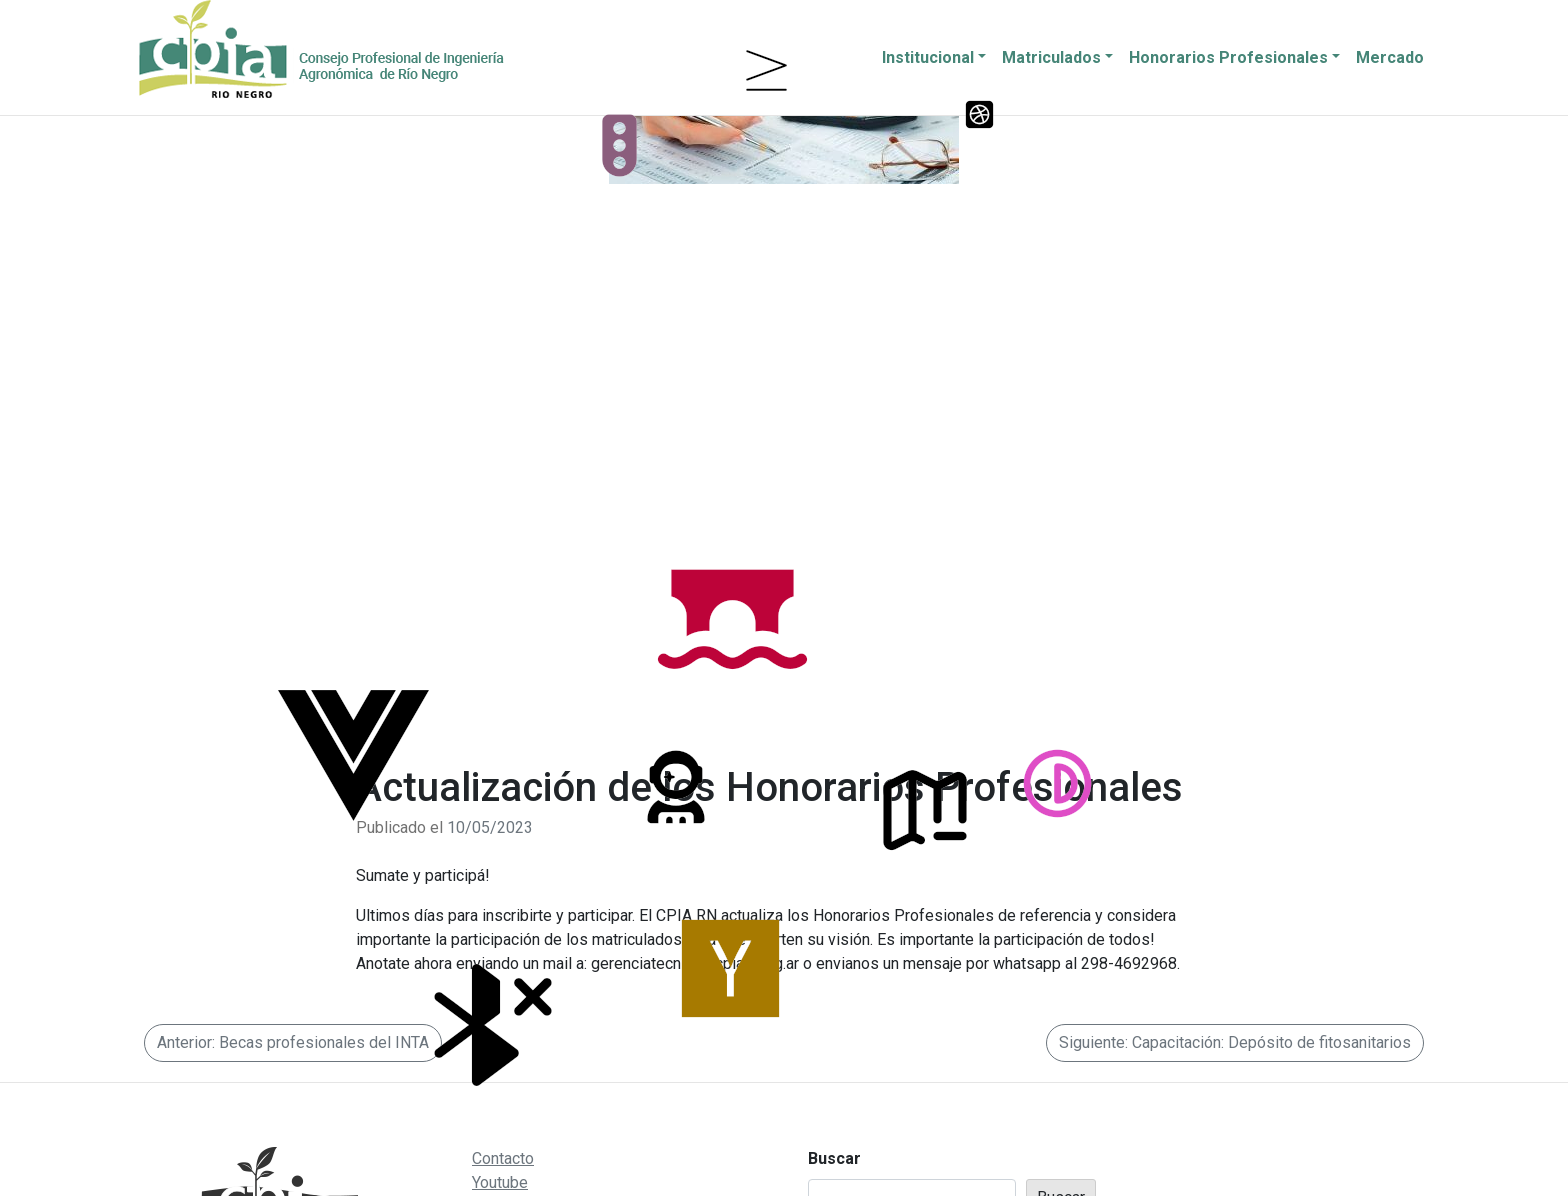 This screenshot has width=1568, height=1196. Describe the element at coordinates (353, 755) in the screenshot. I see `Vue.js framework logo` at that location.